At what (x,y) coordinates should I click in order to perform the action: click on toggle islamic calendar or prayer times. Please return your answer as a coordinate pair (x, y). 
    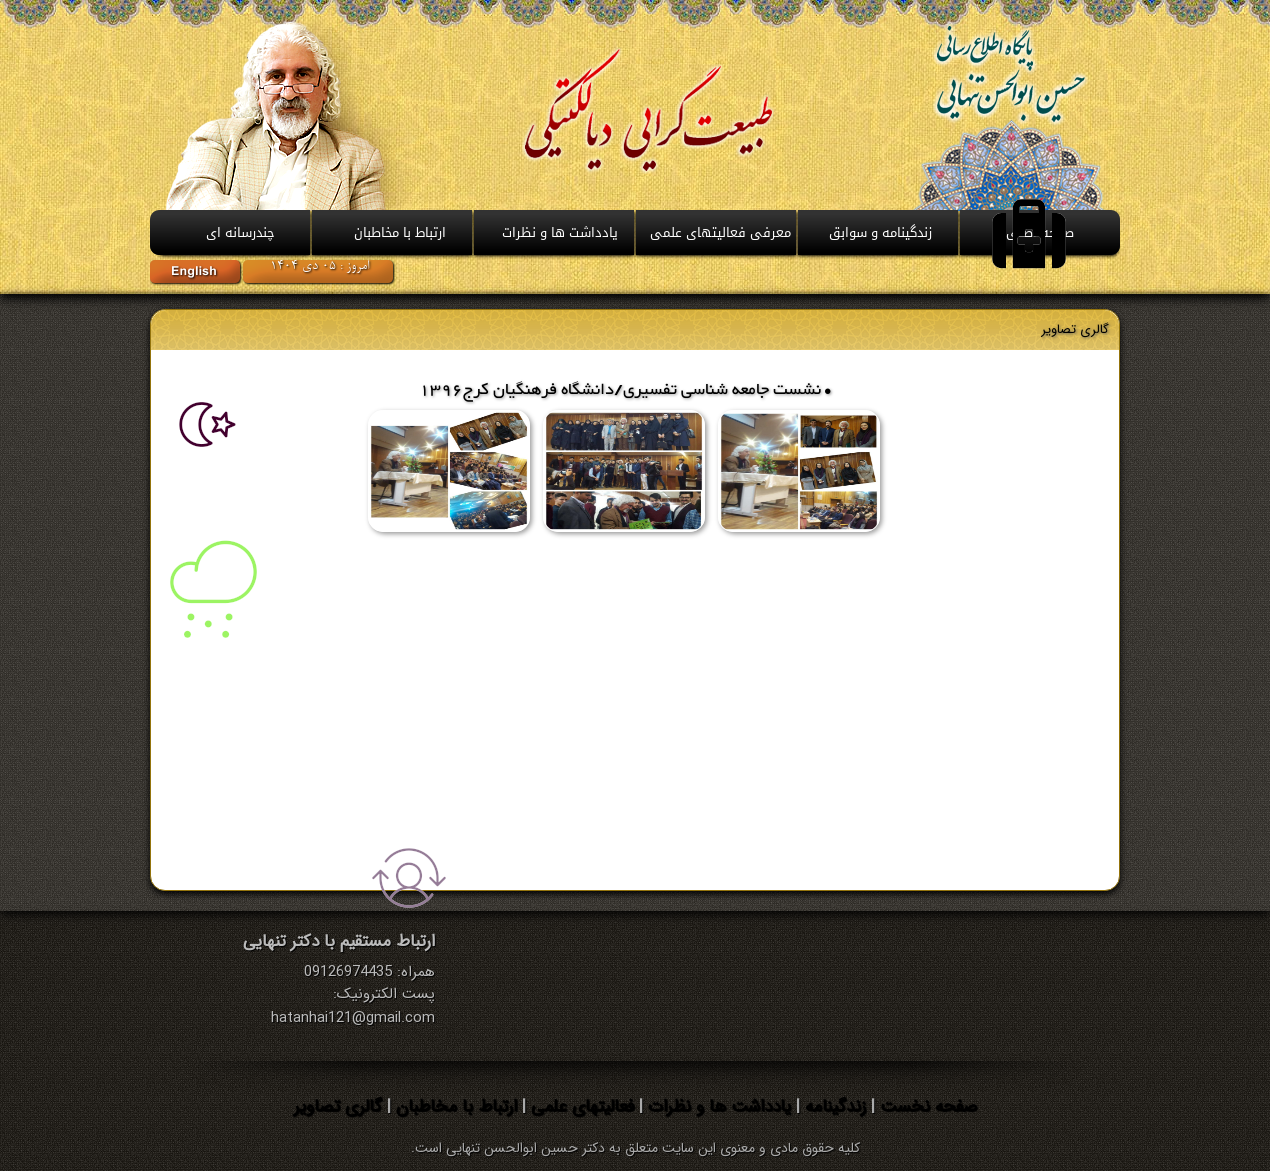
    Looking at the image, I should click on (205, 424).